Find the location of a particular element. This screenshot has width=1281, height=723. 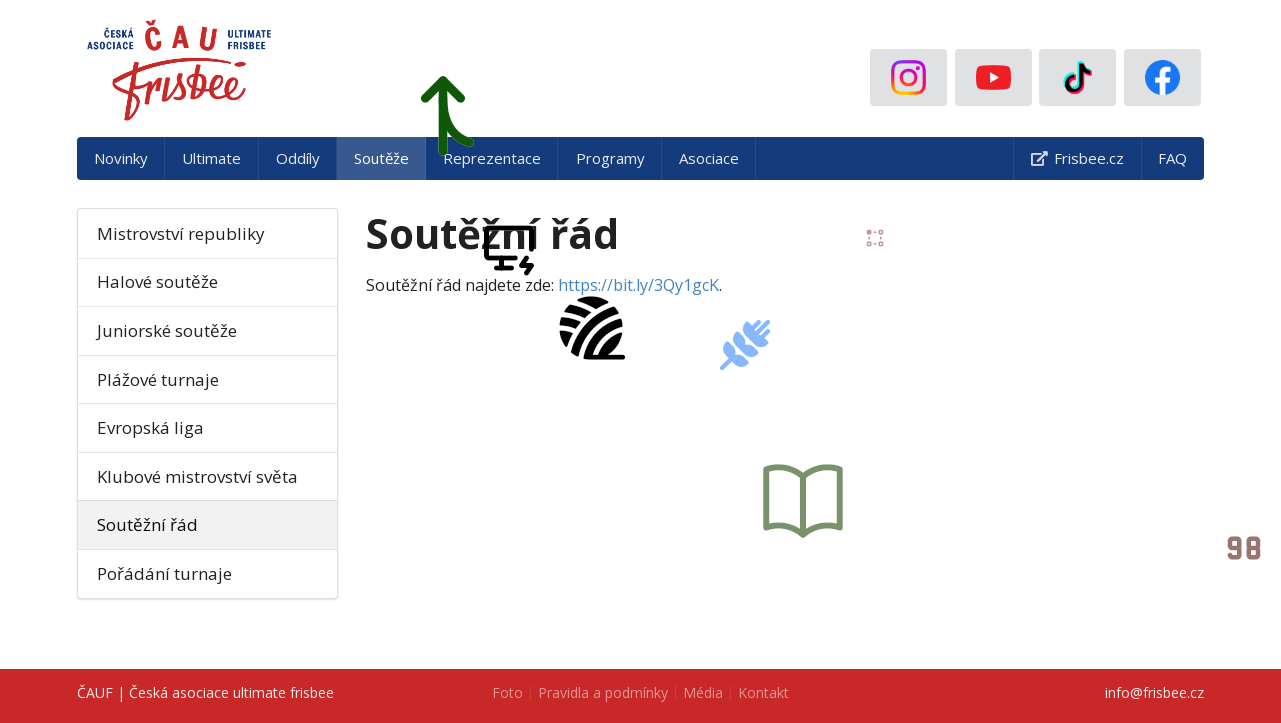

access yarn or knitting-related content is located at coordinates (591, 328).